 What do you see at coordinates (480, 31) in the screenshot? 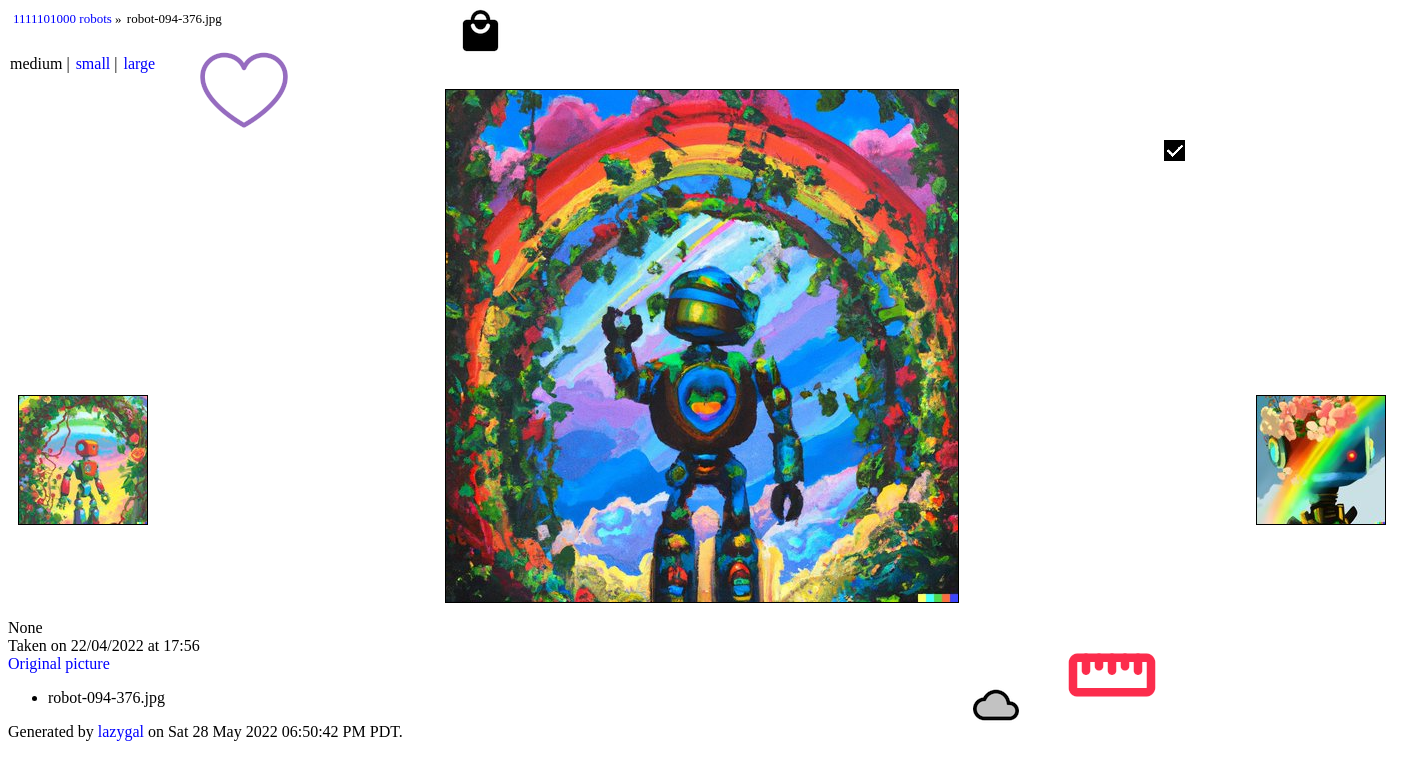
I see `open shopping or store section` at bounding box center [480, 31].